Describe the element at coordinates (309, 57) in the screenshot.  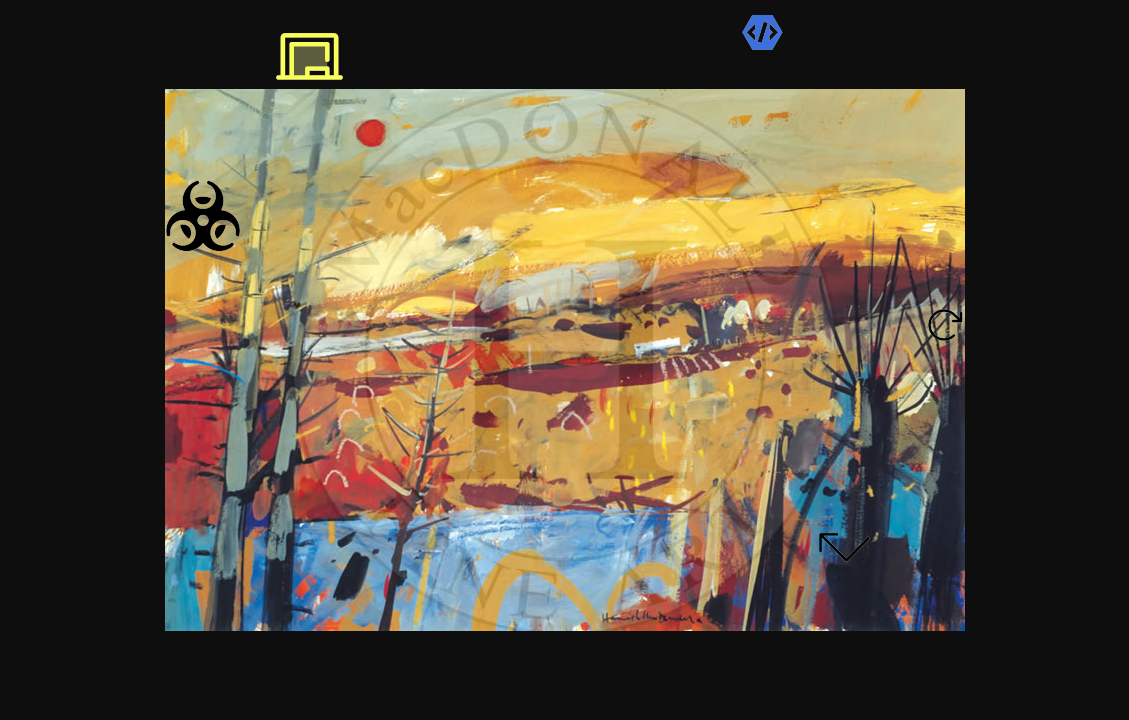
I see `open presentation or teaching mode` at that location.